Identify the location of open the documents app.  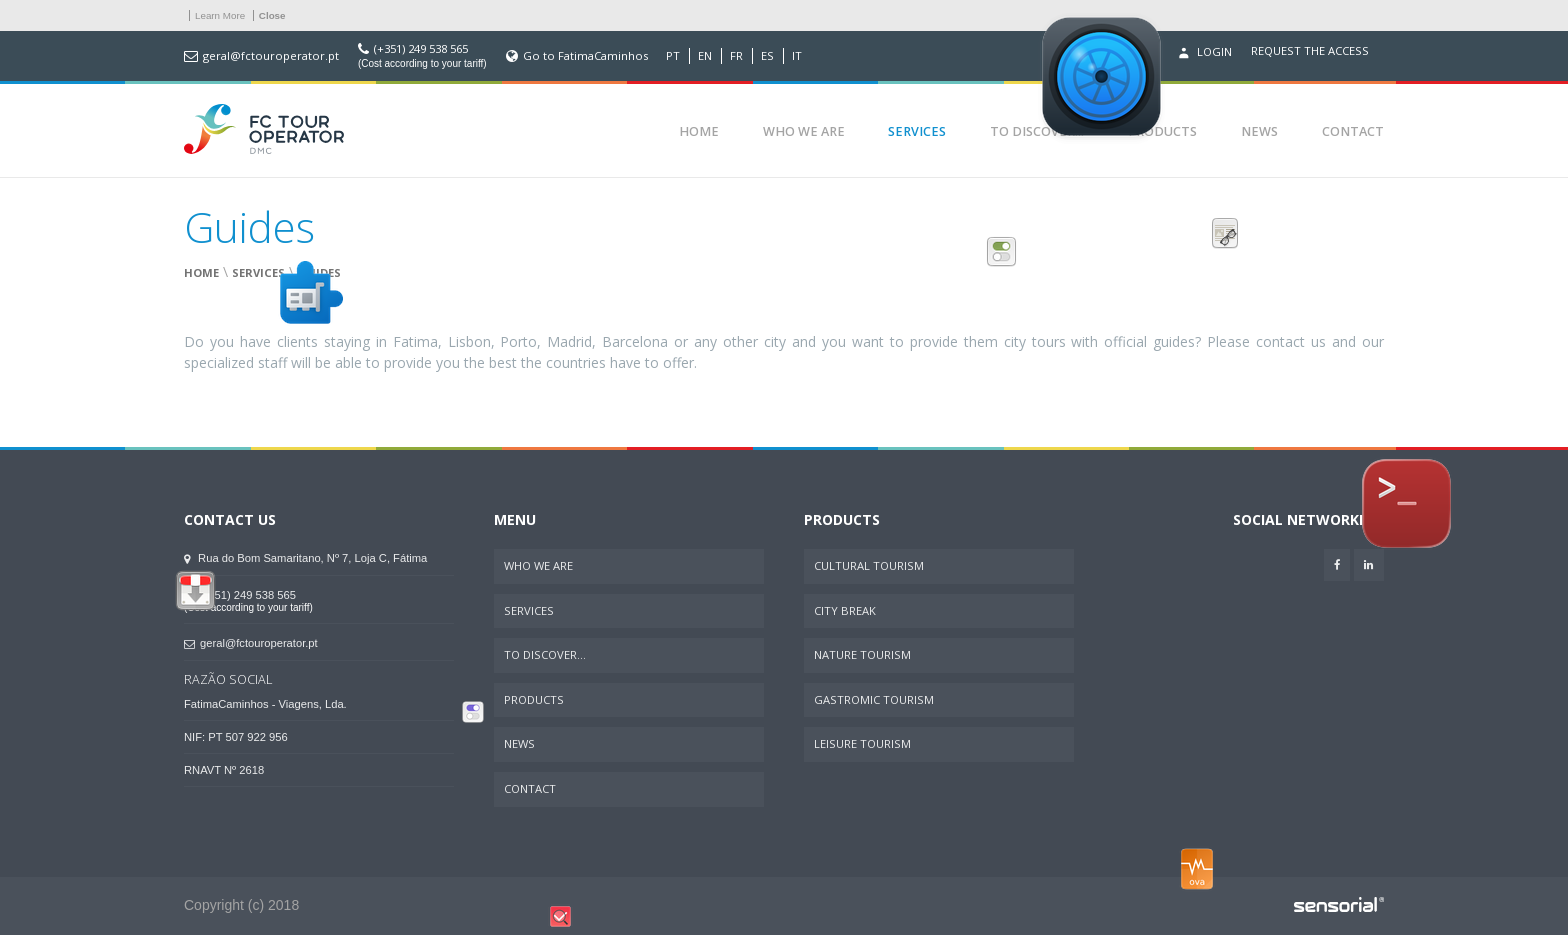
(1225, 233).